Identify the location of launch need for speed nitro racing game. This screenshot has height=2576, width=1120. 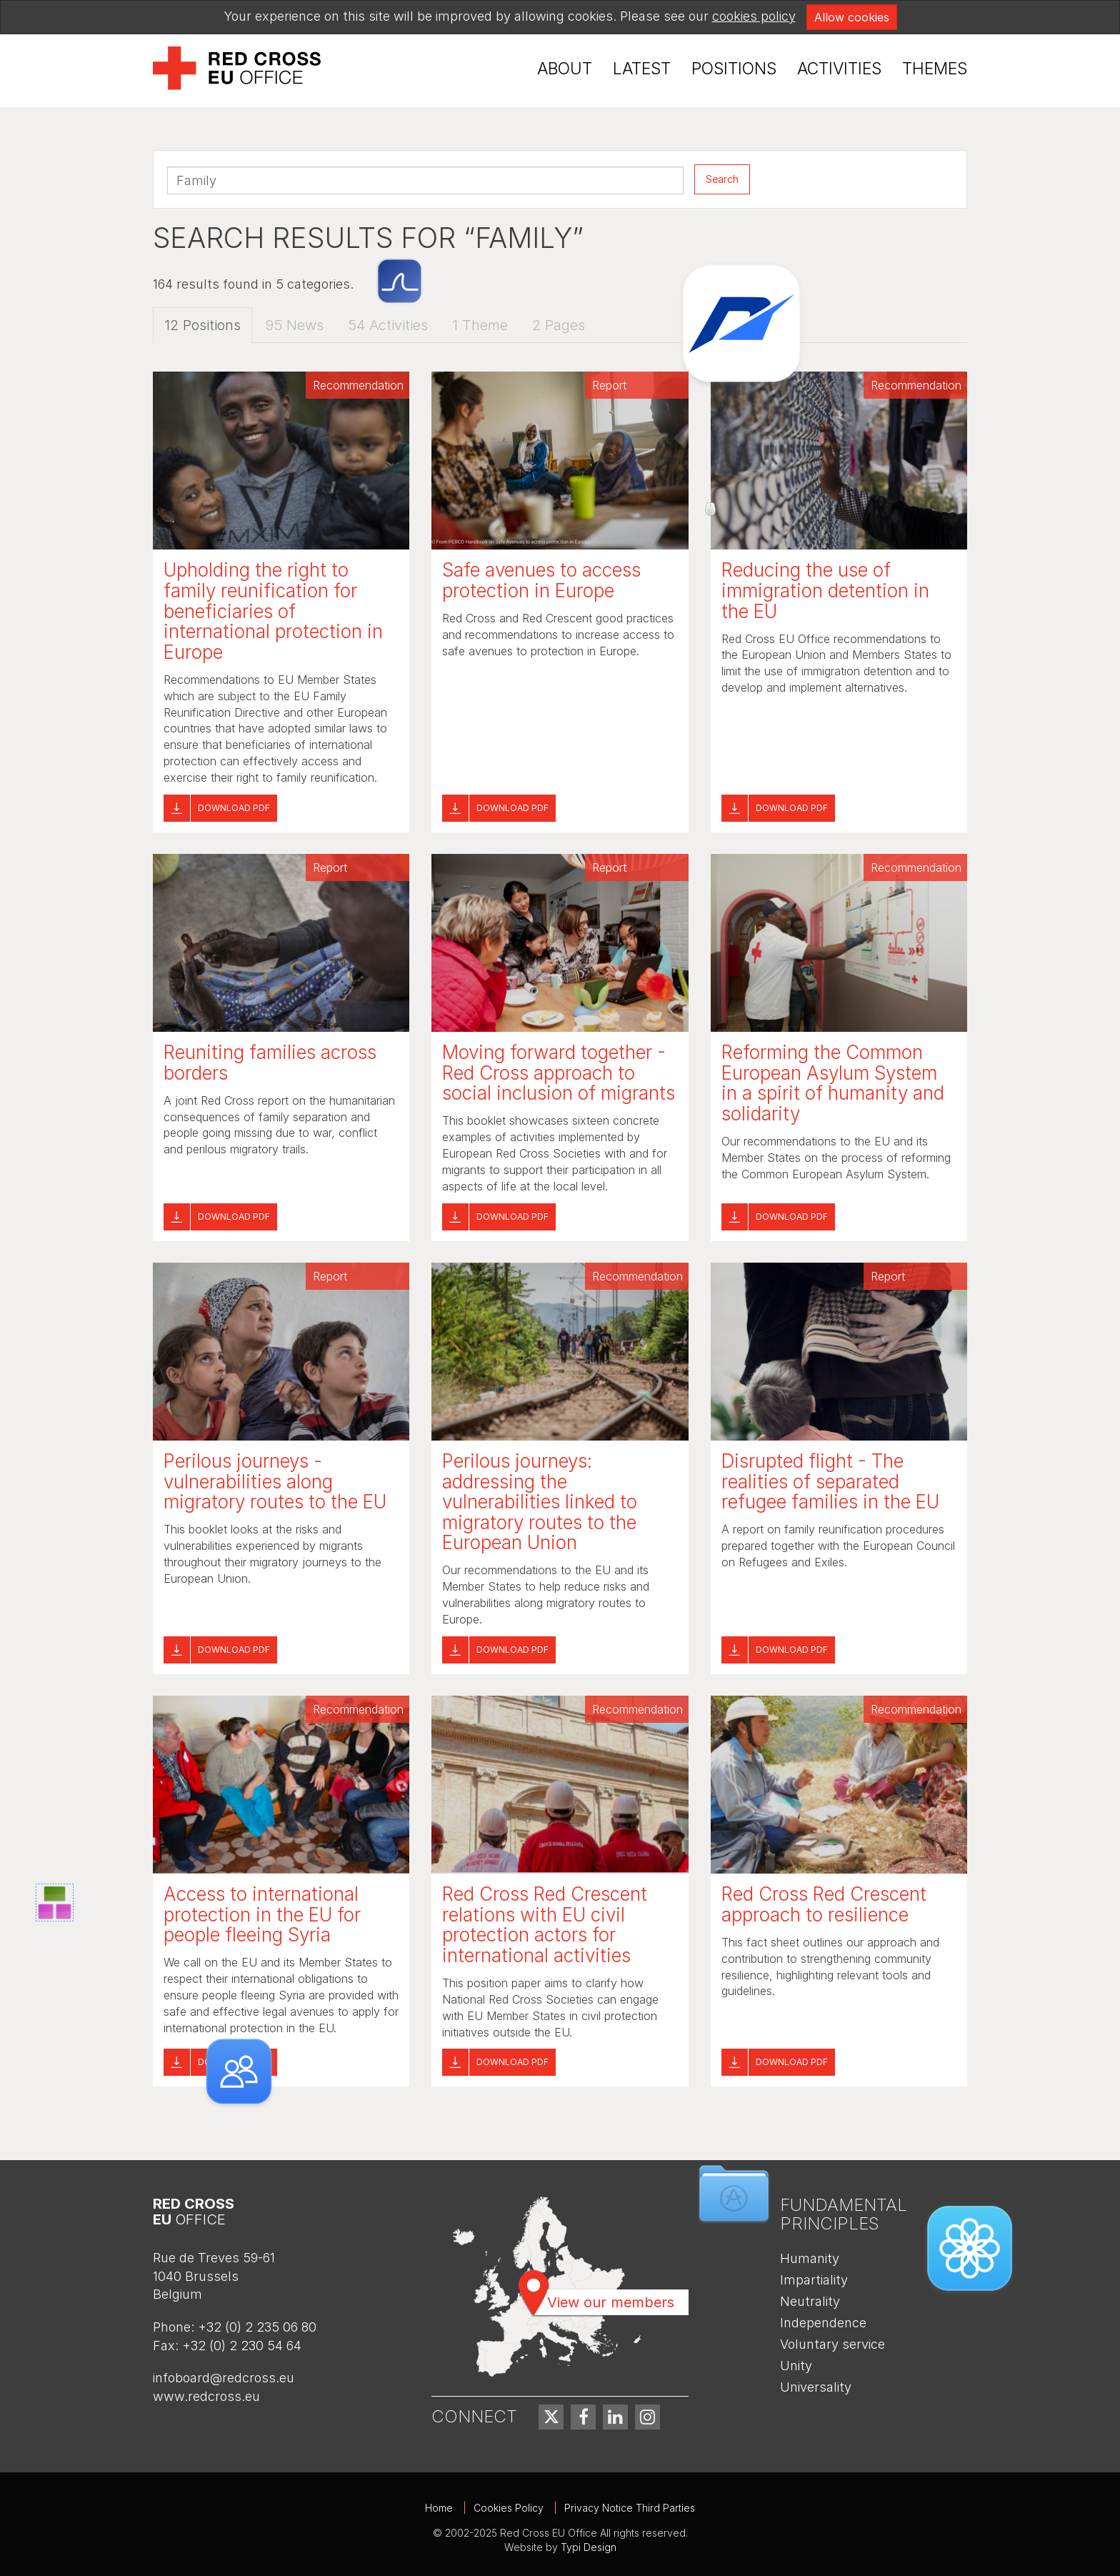
(741, 324).